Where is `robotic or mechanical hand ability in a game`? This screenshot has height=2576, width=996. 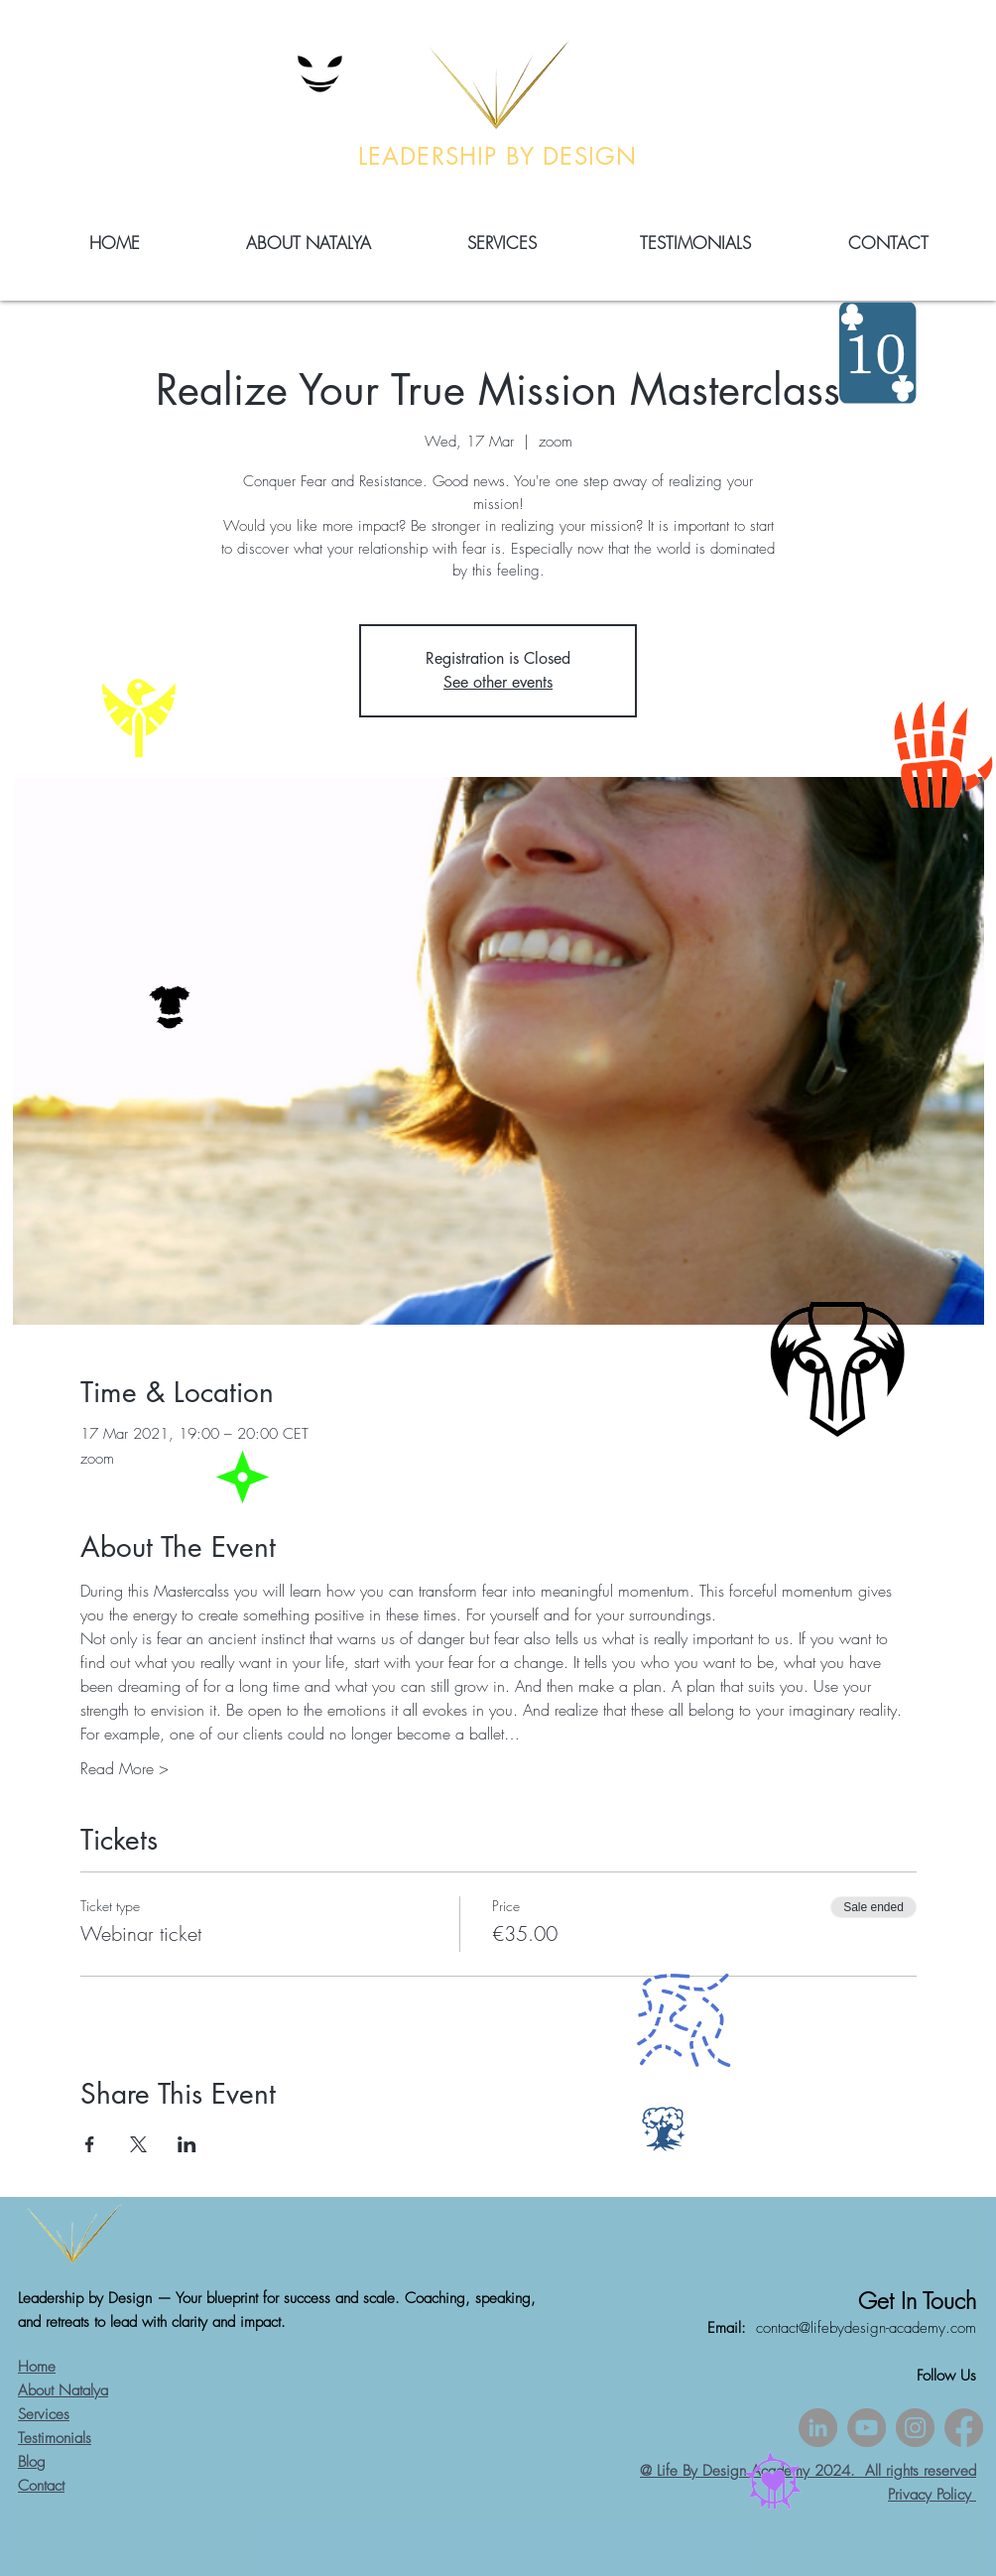 robotic or mechanical hand ability in a game is located at coordinates (938, 754).